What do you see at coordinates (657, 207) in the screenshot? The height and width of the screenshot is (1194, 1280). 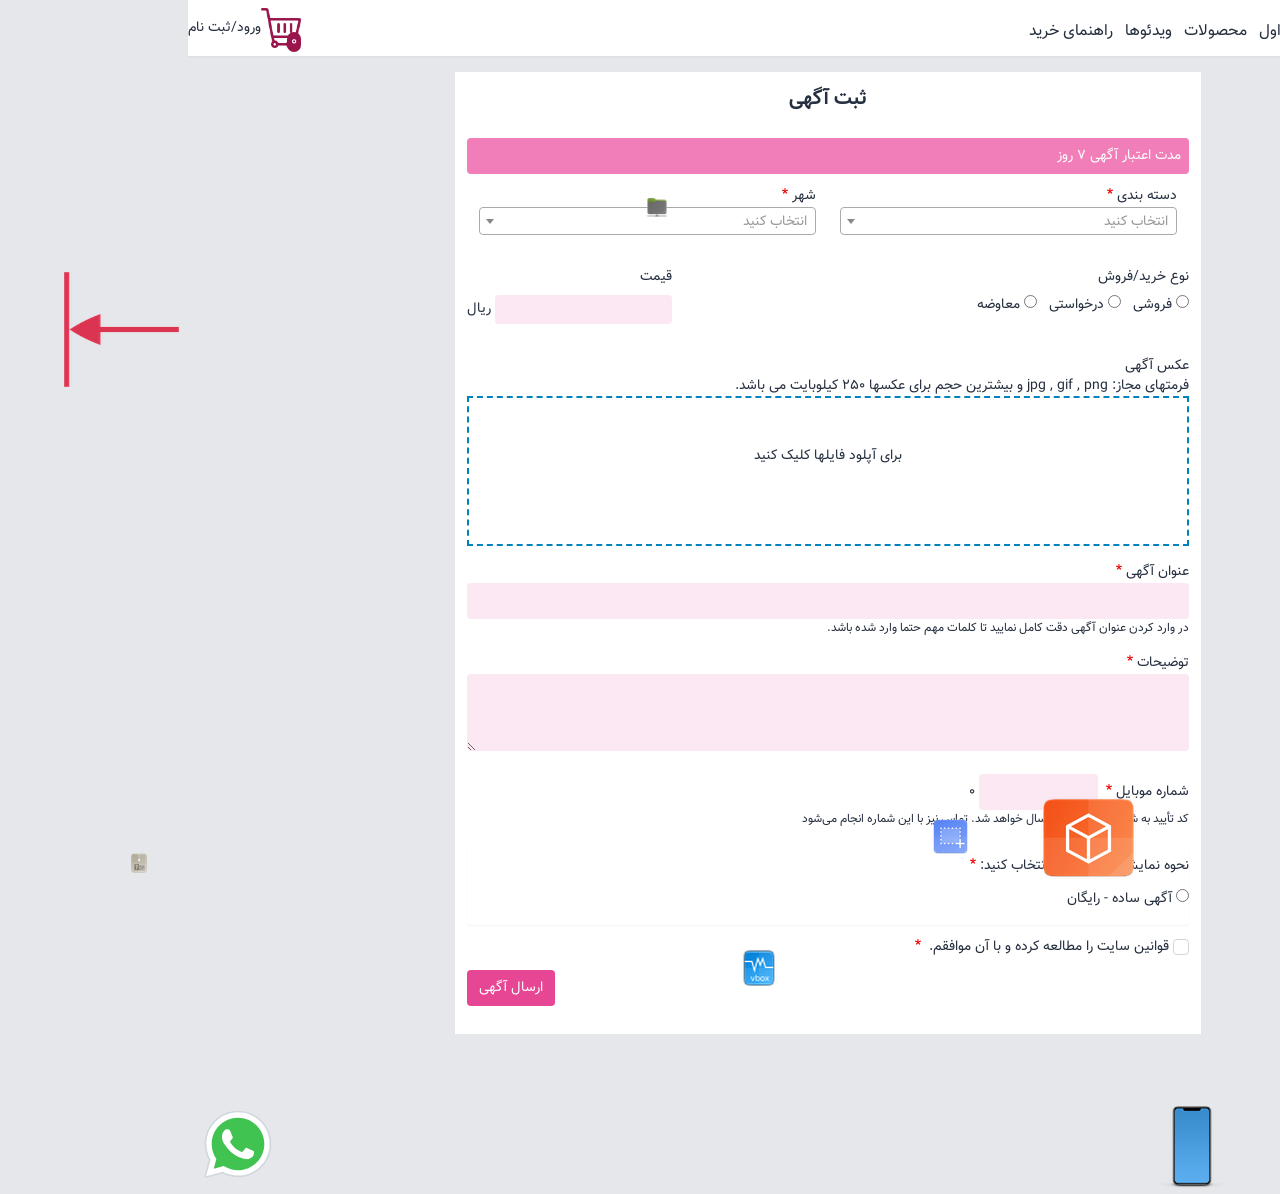 I see `access a remote or network folder` at bounding box center [657, 207].